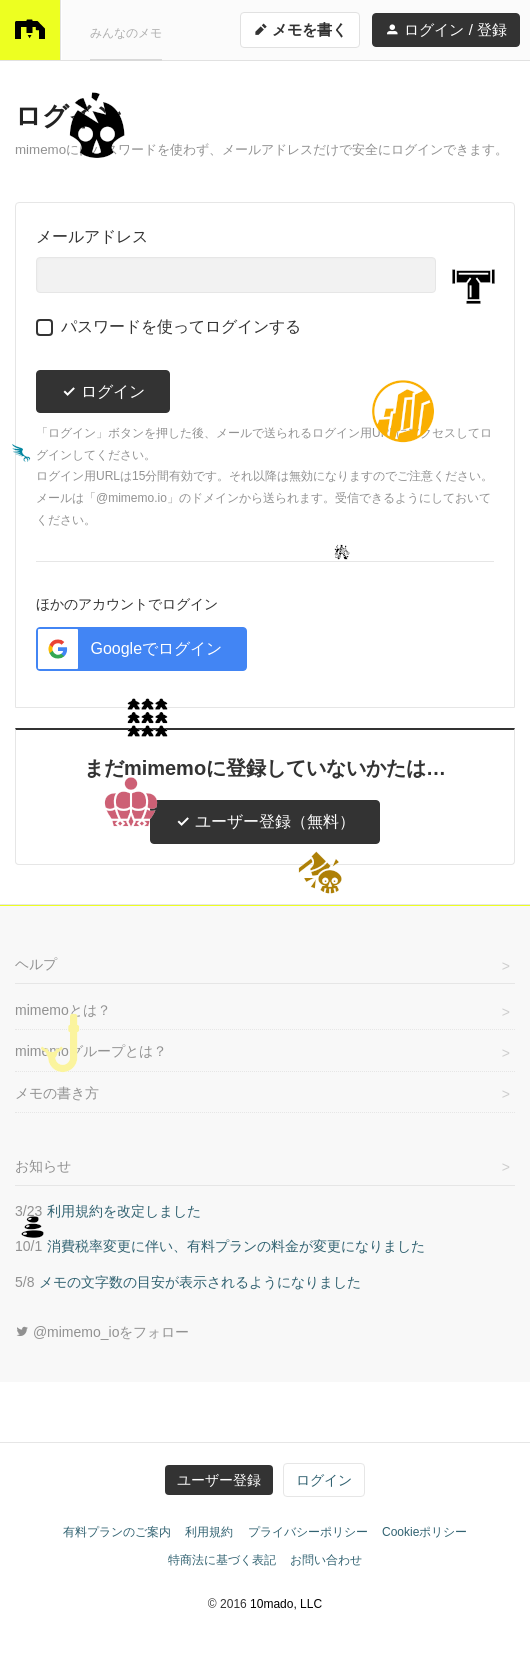  What do you see at coordinates (96, 126) in the screenshot?
I see `indicates player death or game over state` at bounding box center [96, 126].